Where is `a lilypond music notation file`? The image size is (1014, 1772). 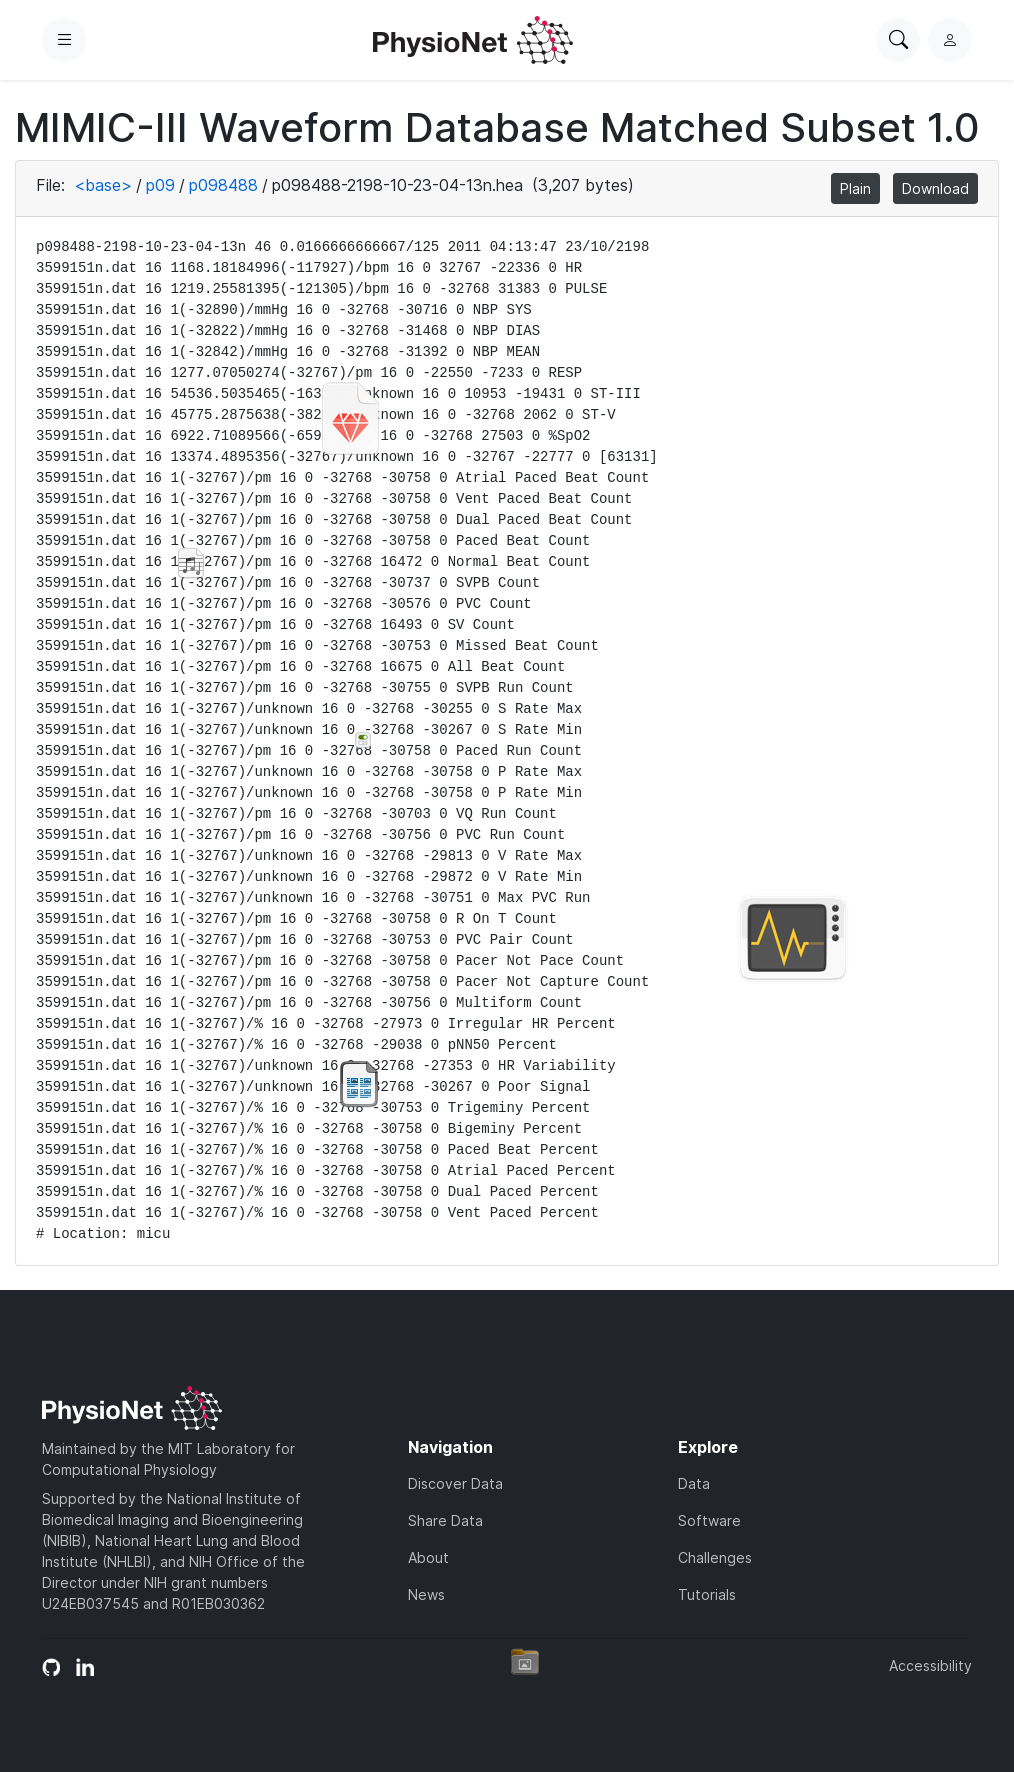 a lilypond music notation file is located at coordinates (191, 563).